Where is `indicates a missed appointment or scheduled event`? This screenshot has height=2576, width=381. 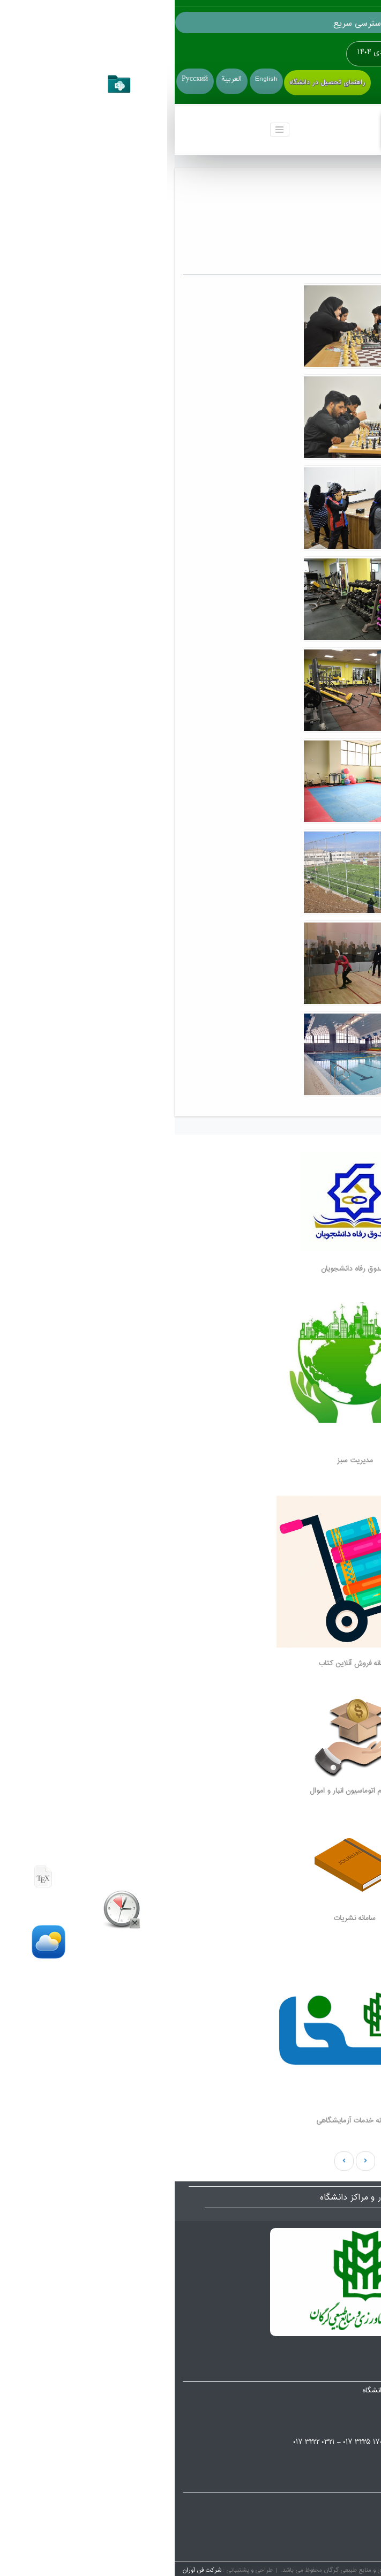 indicates a missed appointment or scheduled event is located at coordinates (122, 1908).